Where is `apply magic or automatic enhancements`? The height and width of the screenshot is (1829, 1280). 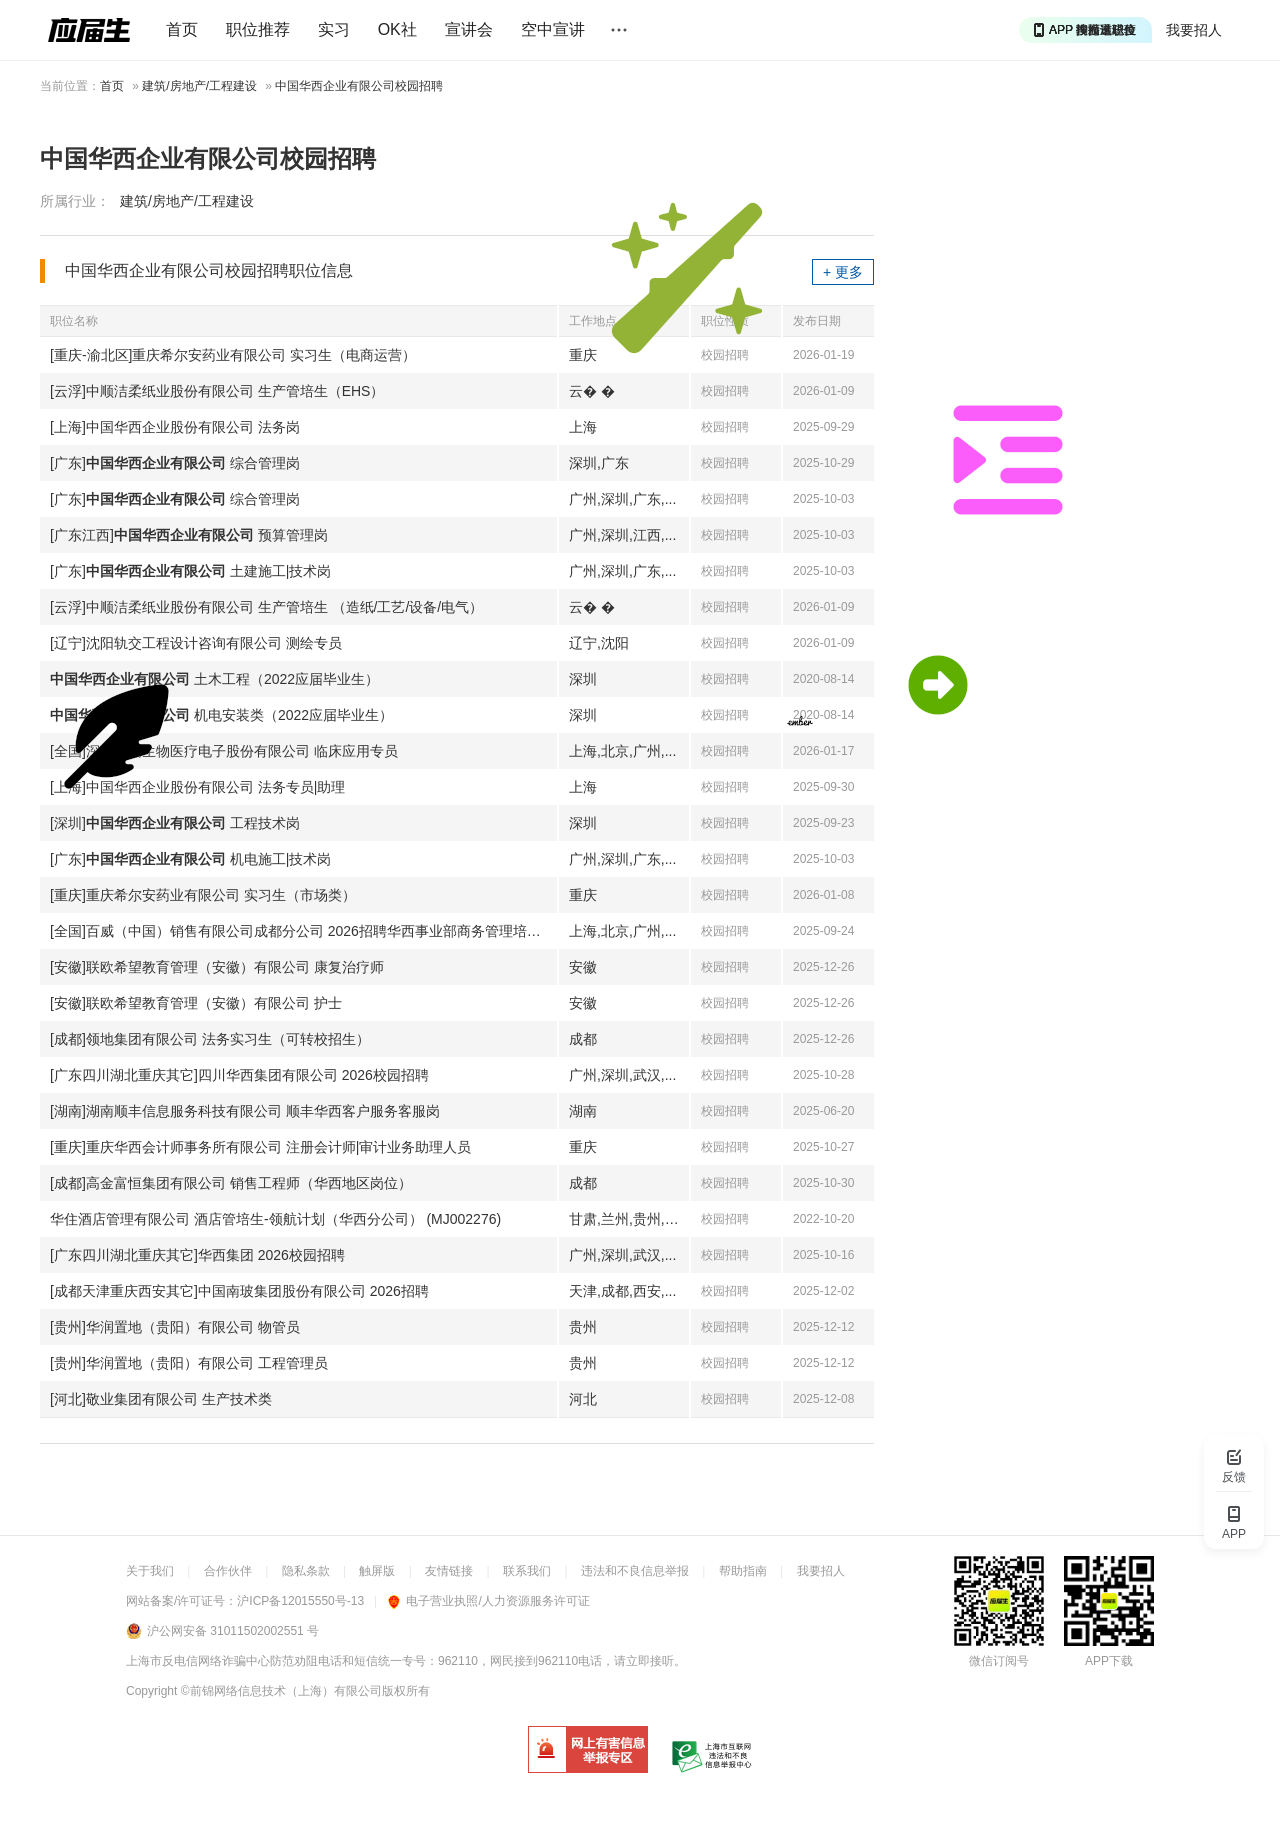 apply magic or automatic enhancements is located at coordinates (687, 278).